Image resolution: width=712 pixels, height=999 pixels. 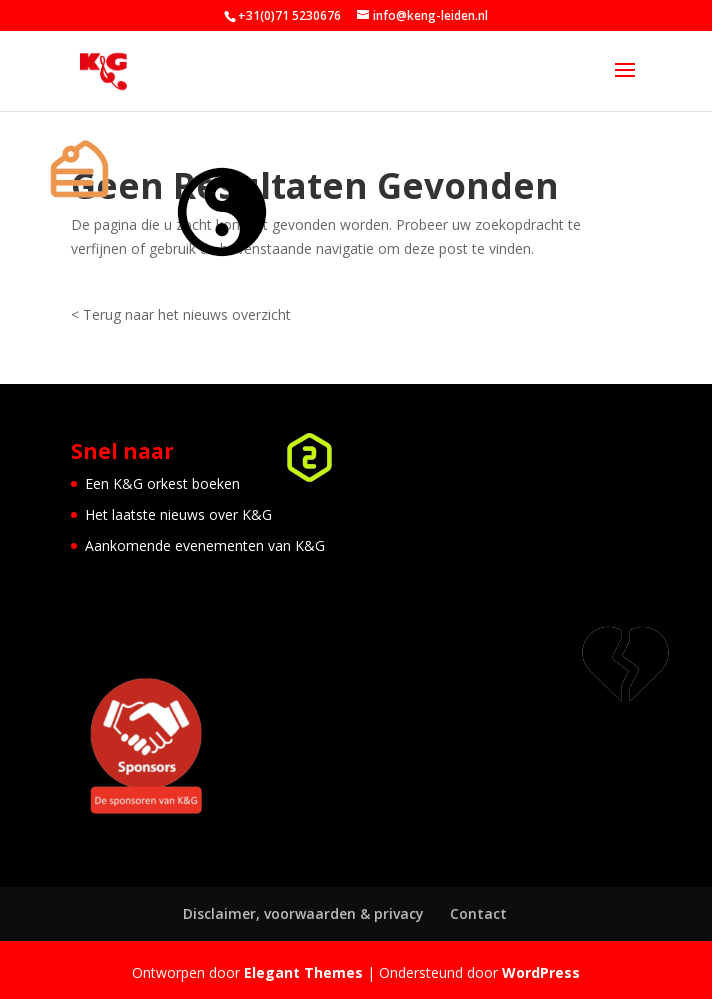 What do you see at coordinates (309, 457) in the screenshot?
I see `step 2 in a multi-step process` at bounding box center [309, 457].